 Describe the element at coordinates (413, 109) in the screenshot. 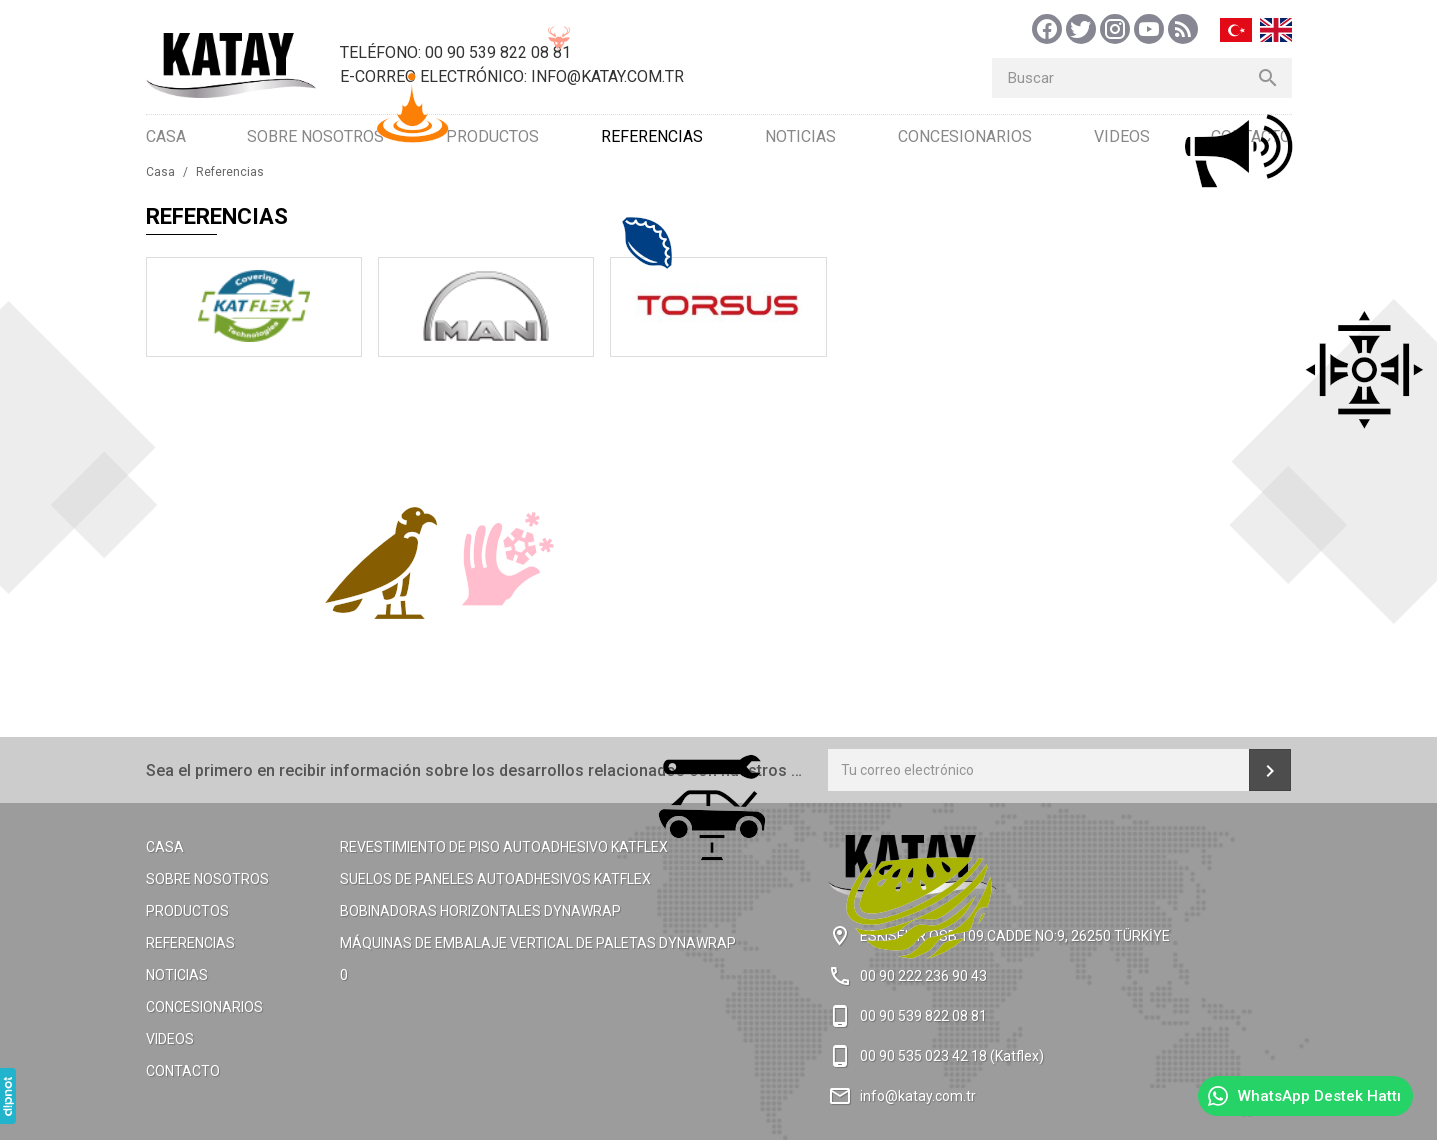

I see `indicates water or liquid effect in gameplay` at that location.